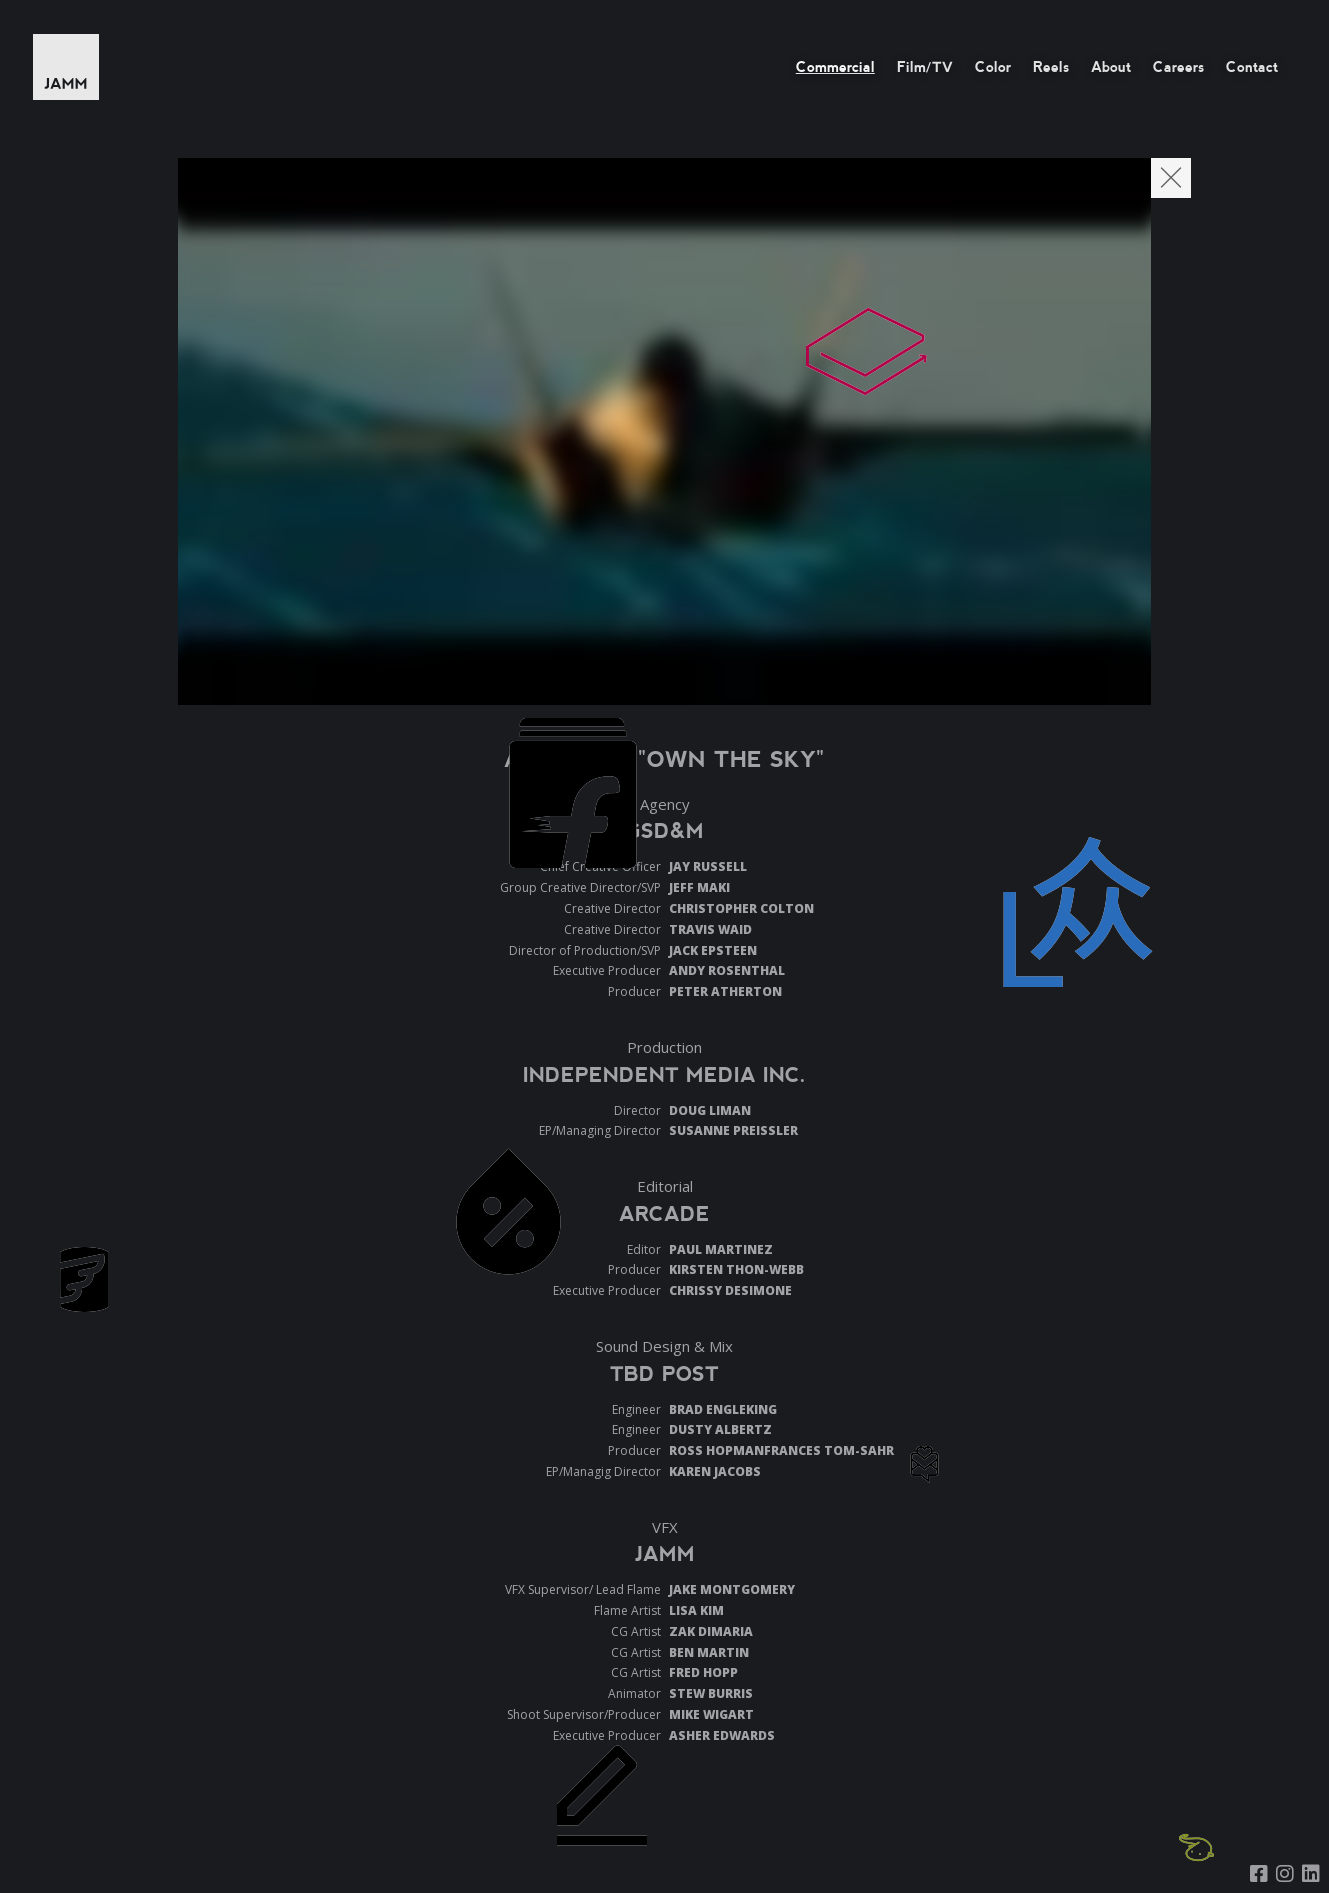 This screenshot has width=1329, height=1893. I want to click on indicates current humidity level, so click(508, 1216).